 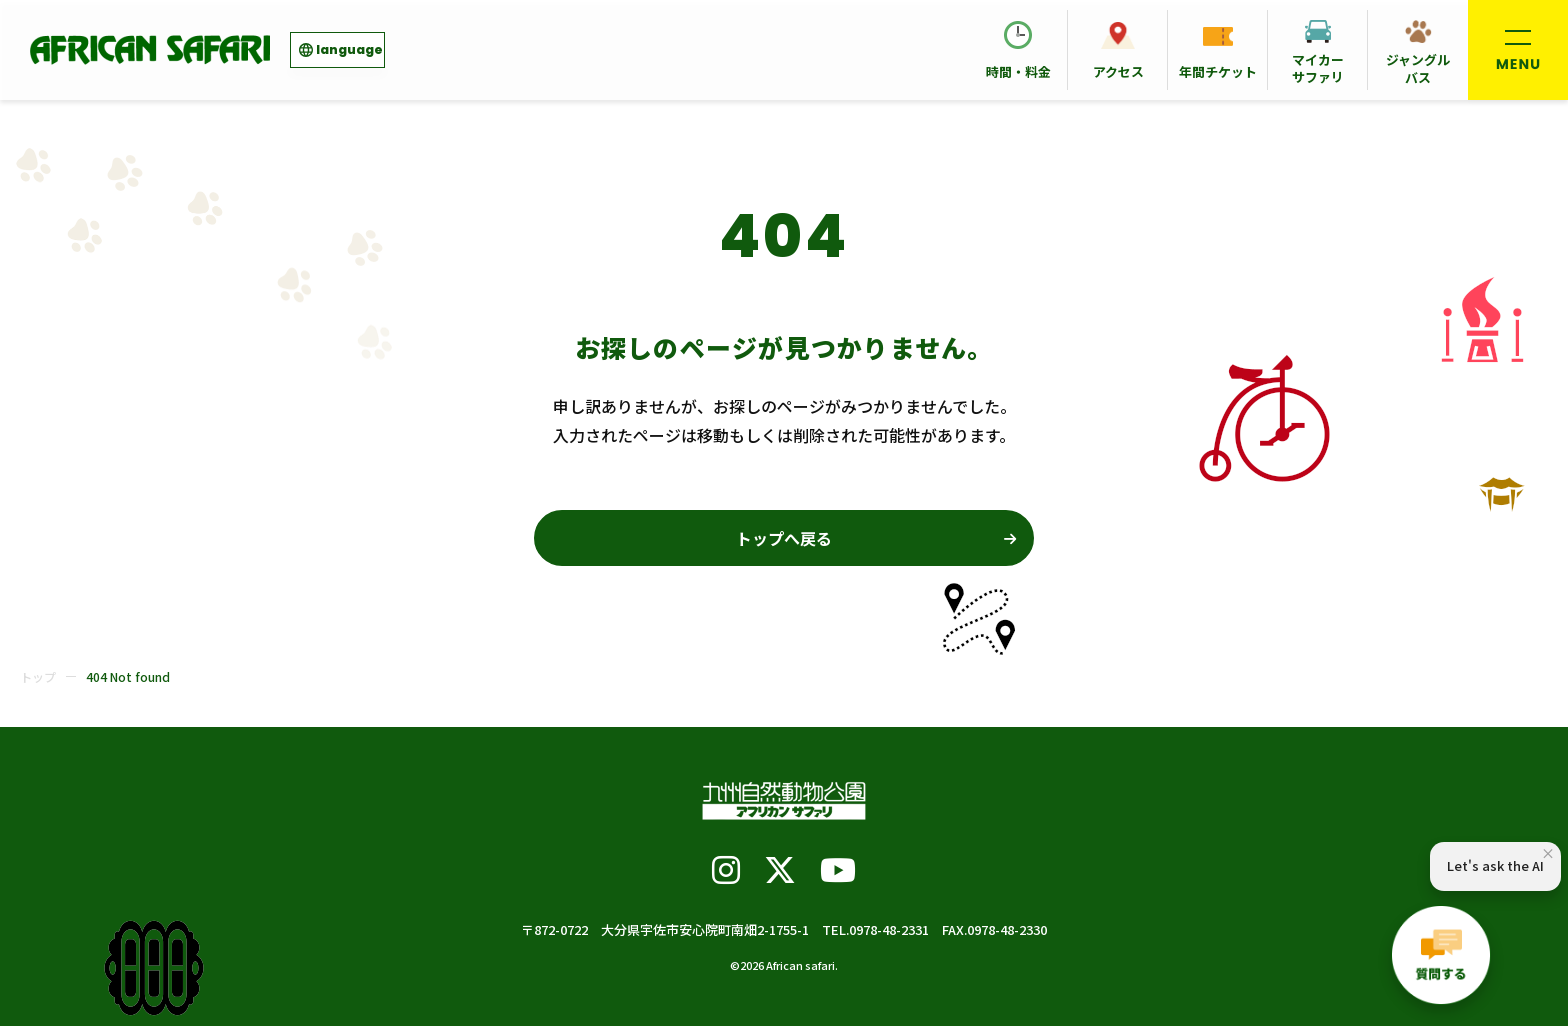 I want to click on brain or cognitive function indicator, so click(x=154, y=968).